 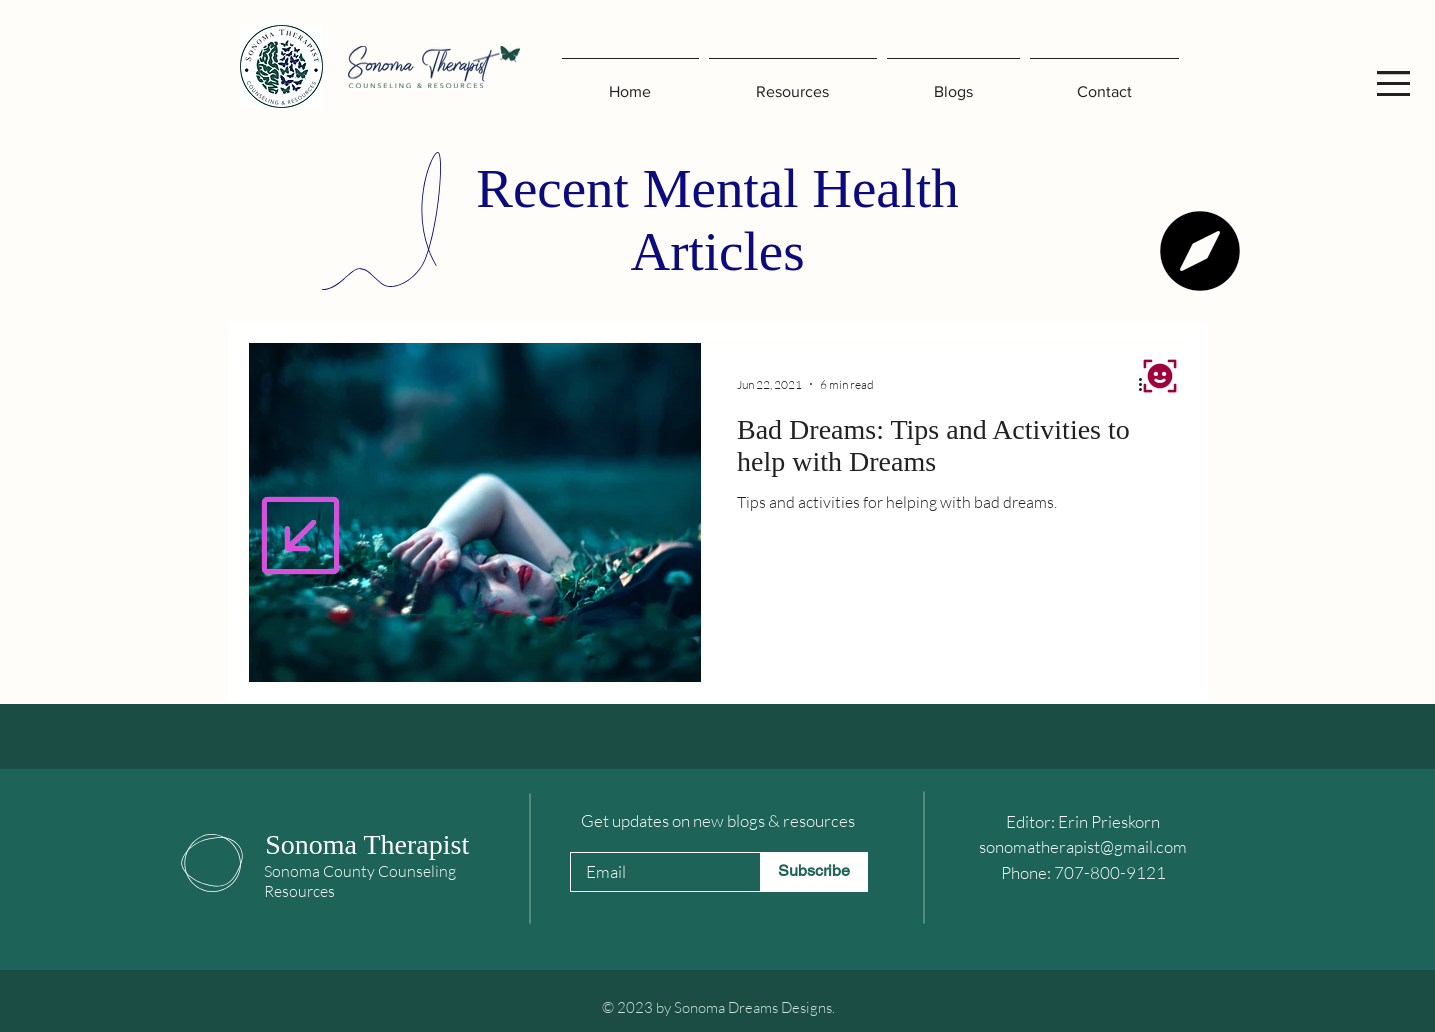 I want to click on scan face to unlock or authenticate, so click(x=1160, y=376).